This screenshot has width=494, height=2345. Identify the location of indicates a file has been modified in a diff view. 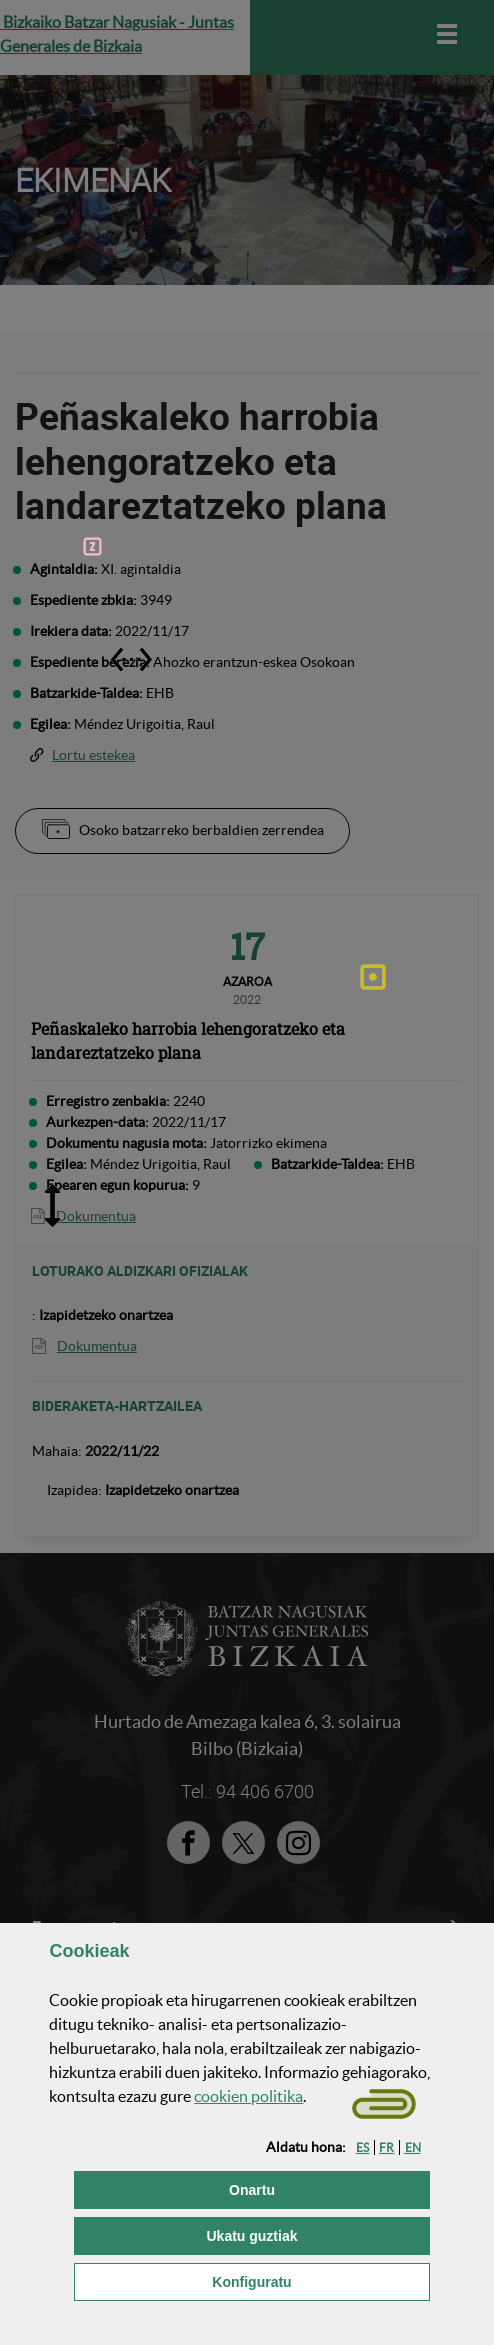
(373, 977).